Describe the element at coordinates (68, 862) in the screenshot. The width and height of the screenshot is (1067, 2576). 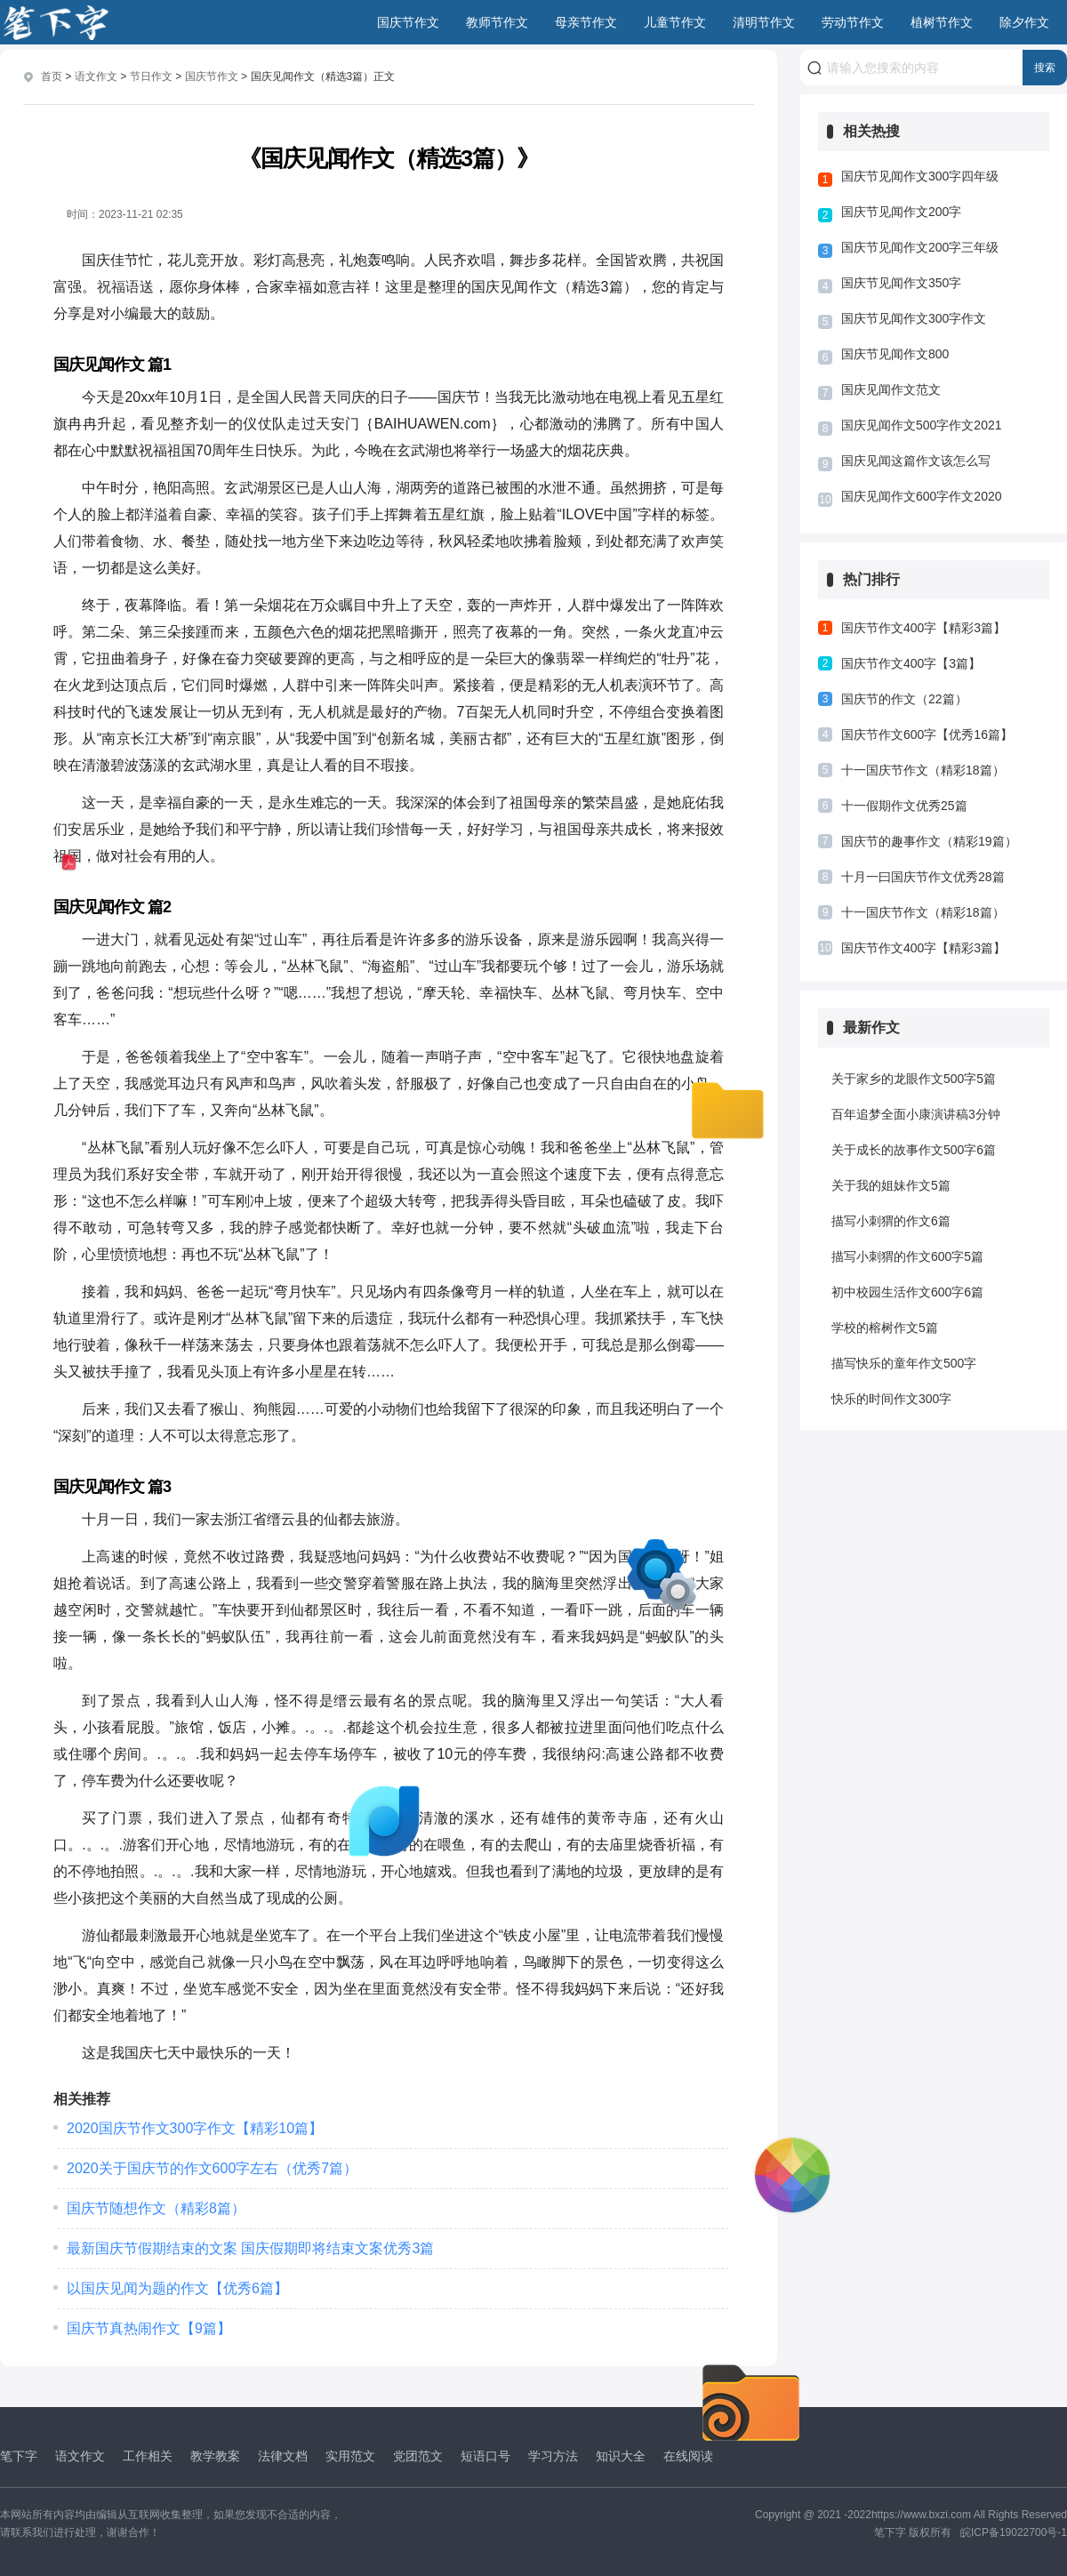
I see `open a PDF document` at that location.